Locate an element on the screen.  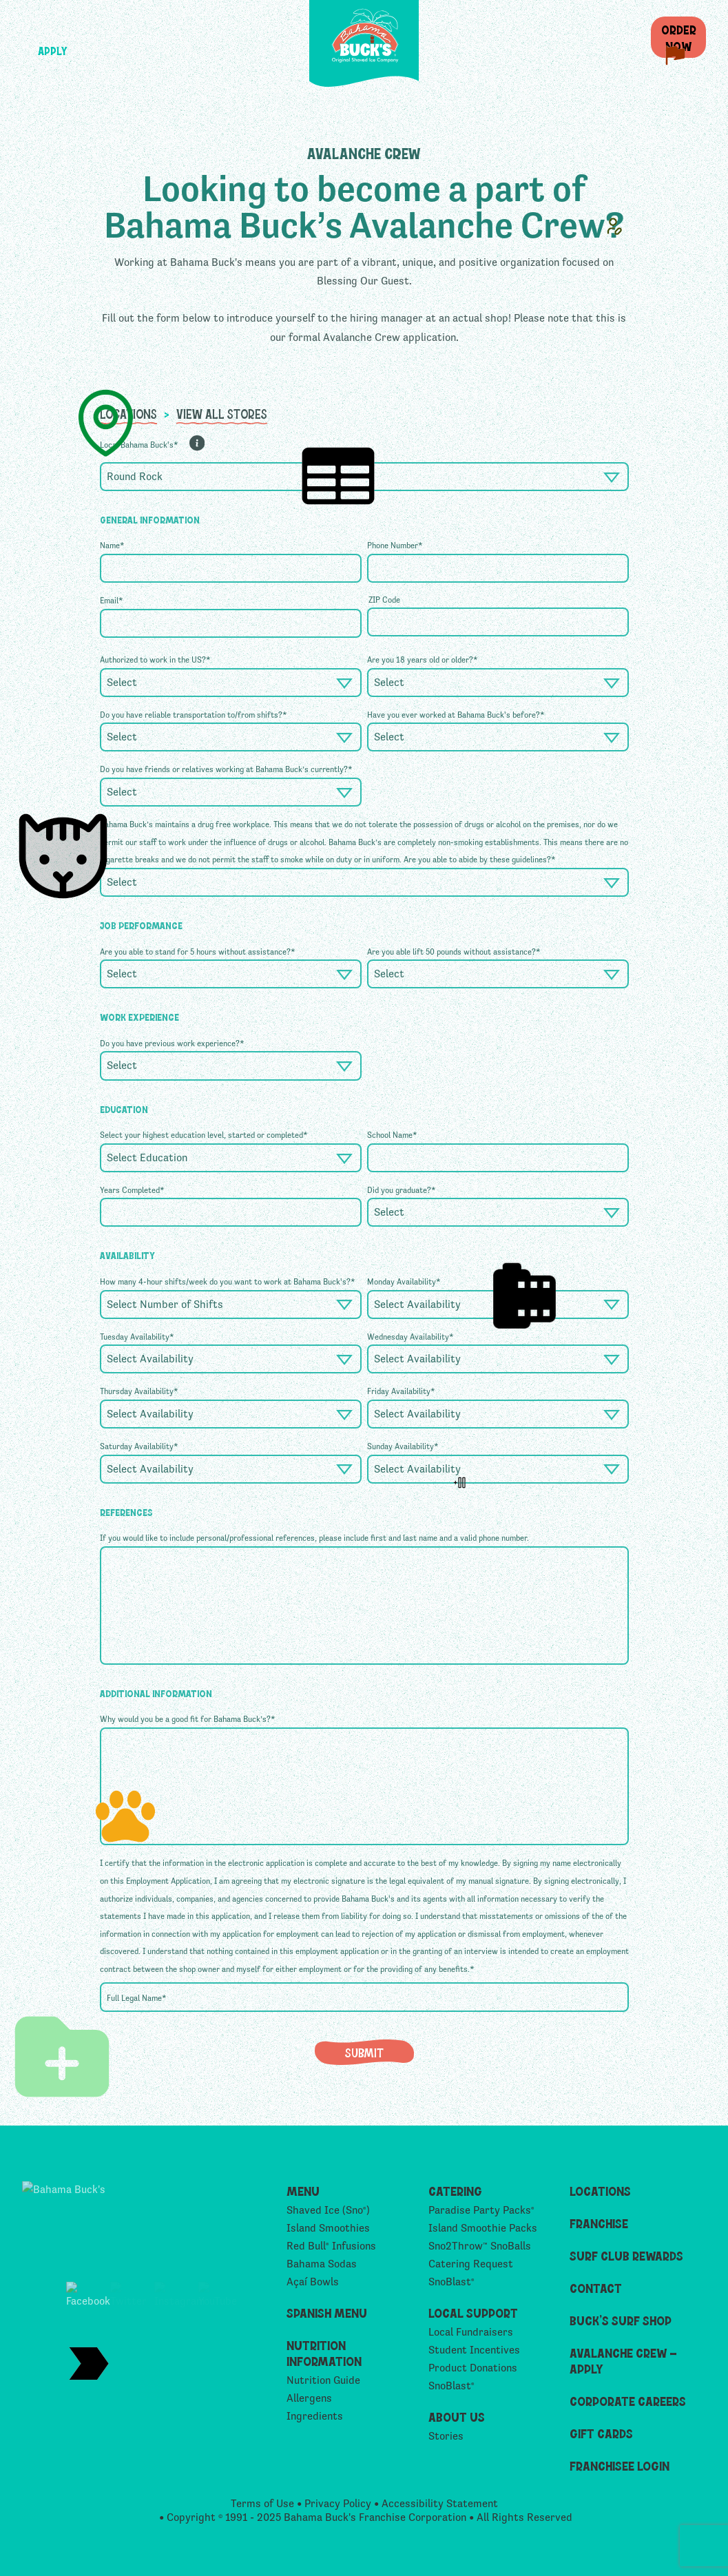
report or flag a message is located at coordinates (675, 56).